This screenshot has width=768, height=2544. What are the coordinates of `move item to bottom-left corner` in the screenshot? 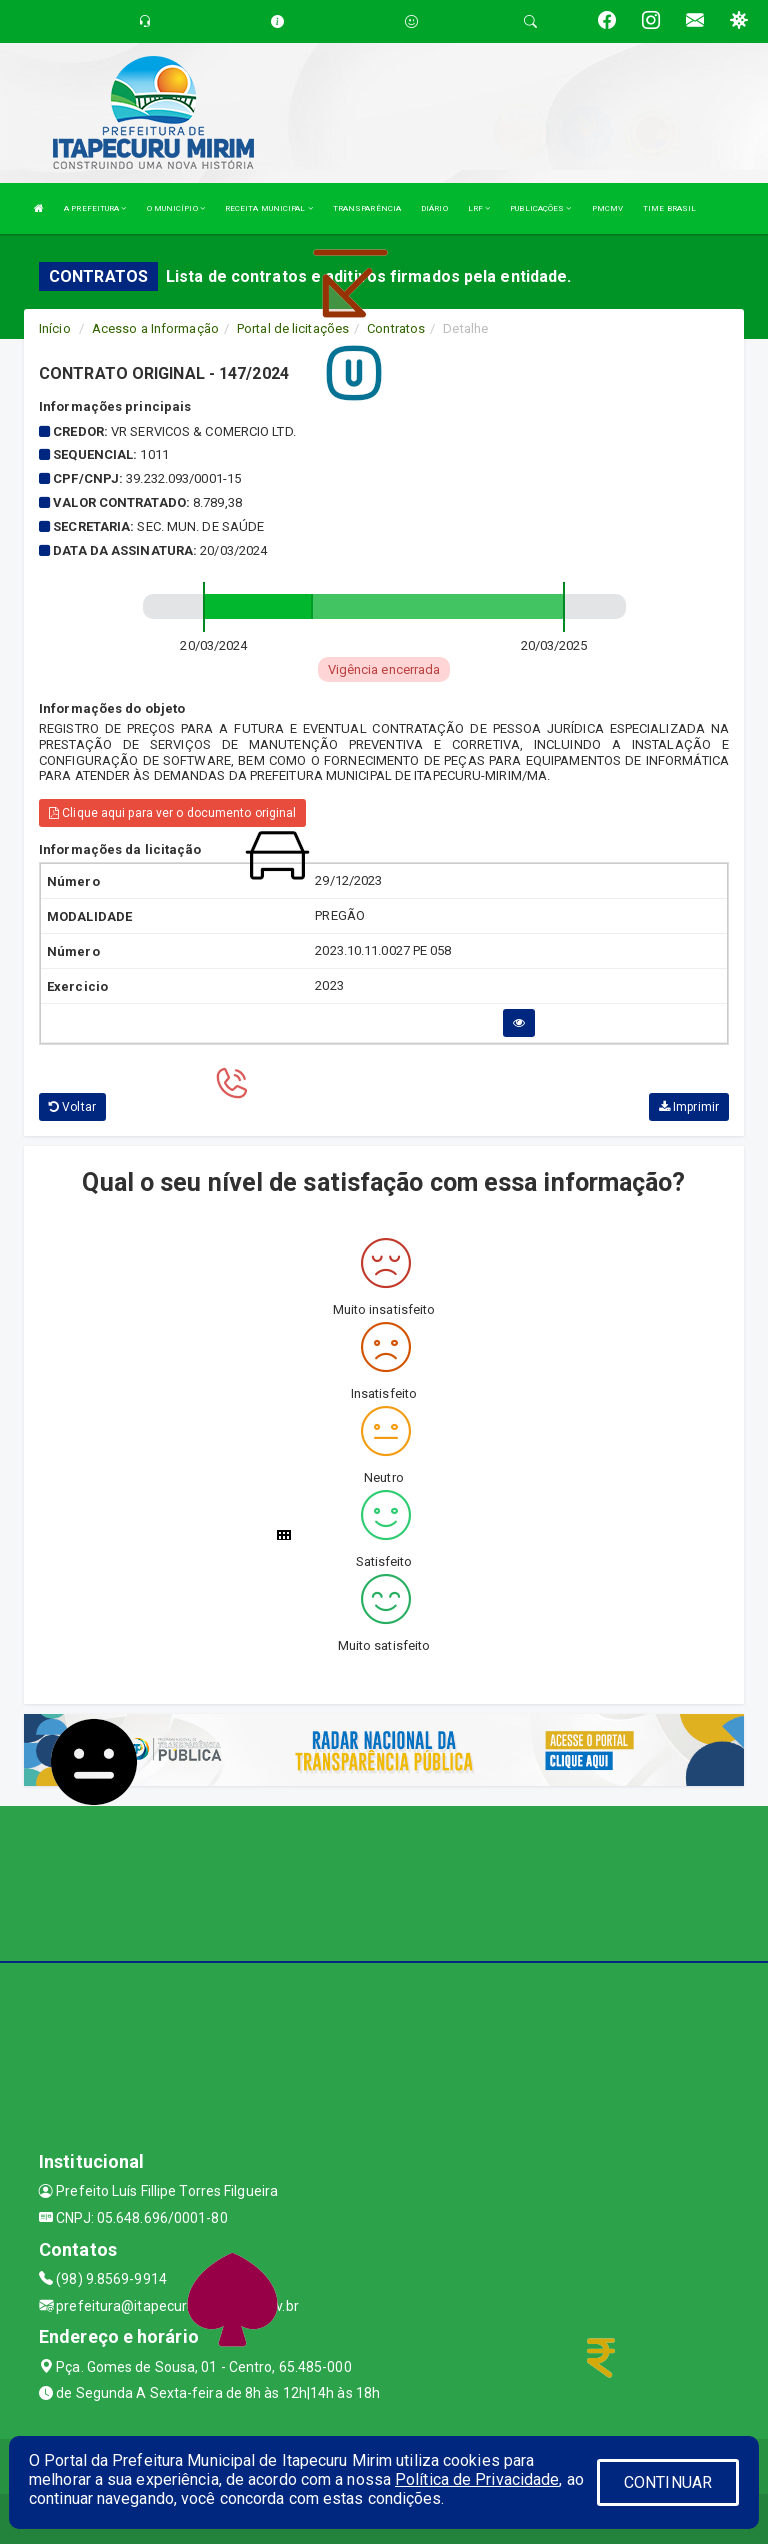 It's located at (347, 283).